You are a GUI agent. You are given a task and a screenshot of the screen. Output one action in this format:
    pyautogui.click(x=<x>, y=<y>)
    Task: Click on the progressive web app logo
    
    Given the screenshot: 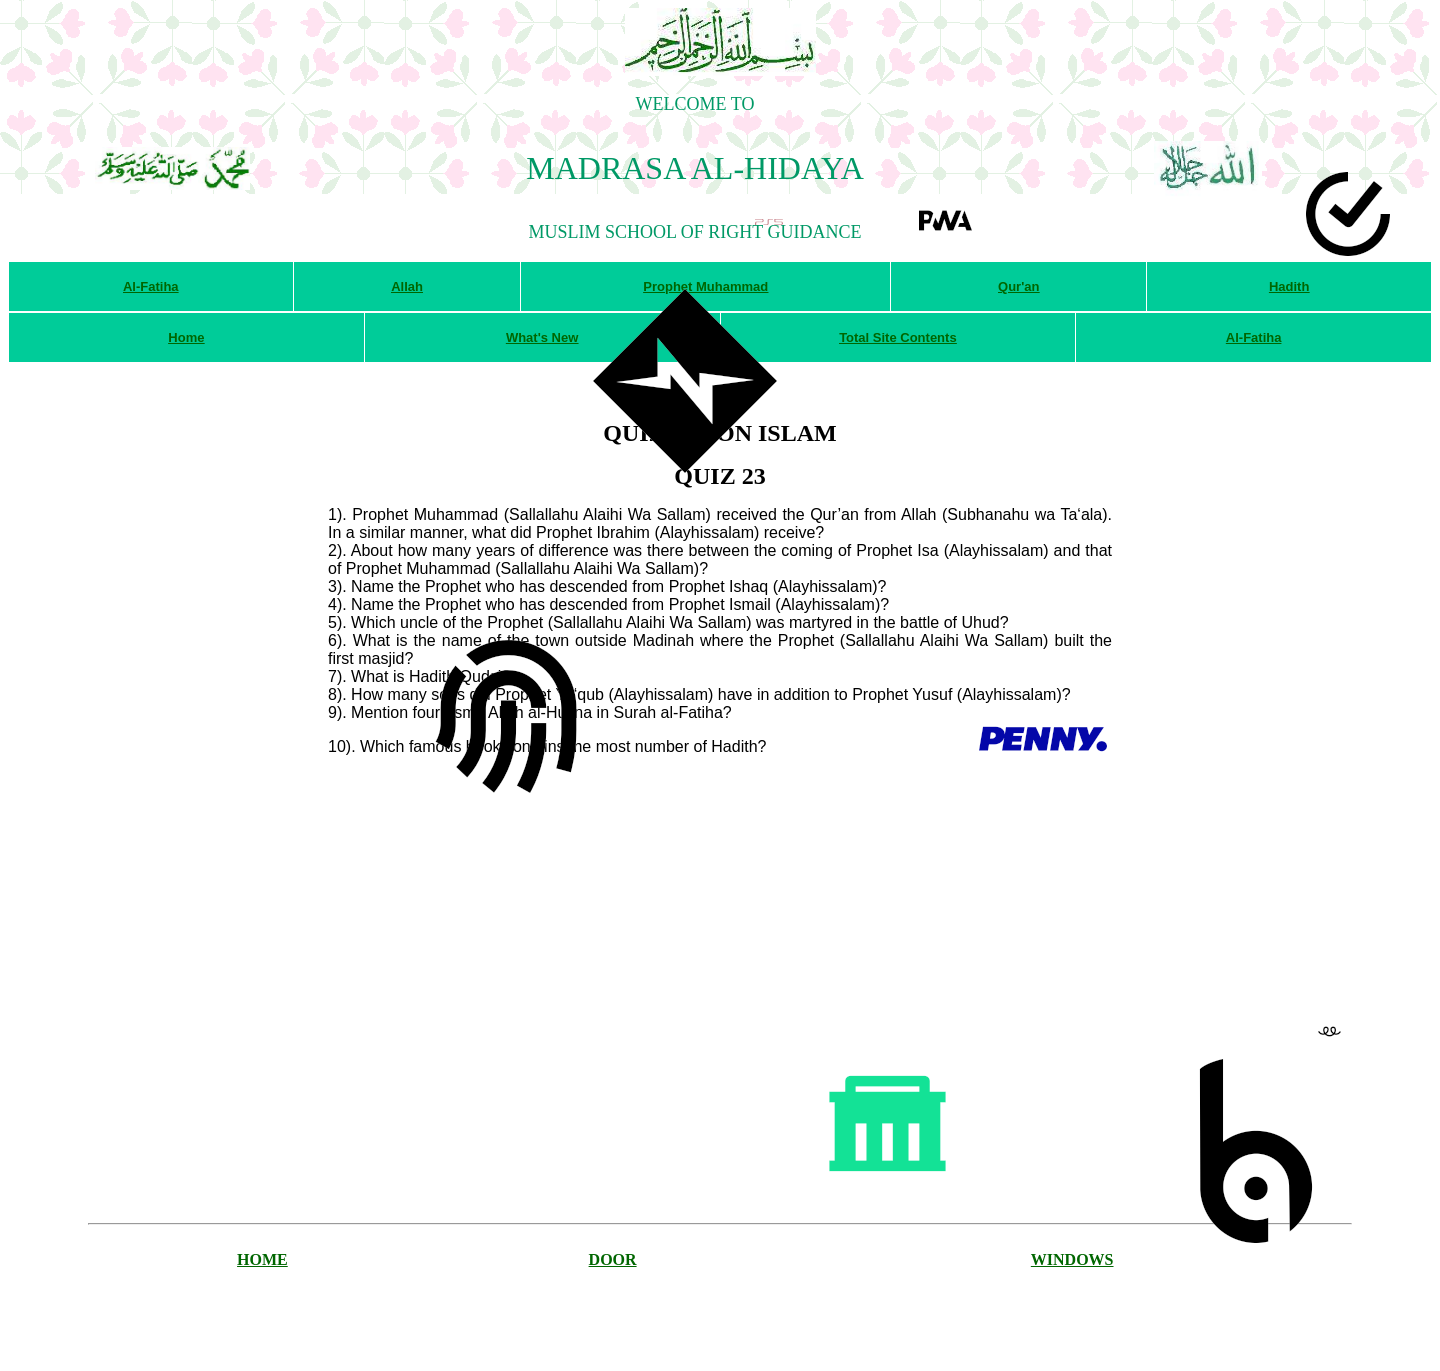 What is the action you would take?
    pyautogui.click(x=945, y=220)
    